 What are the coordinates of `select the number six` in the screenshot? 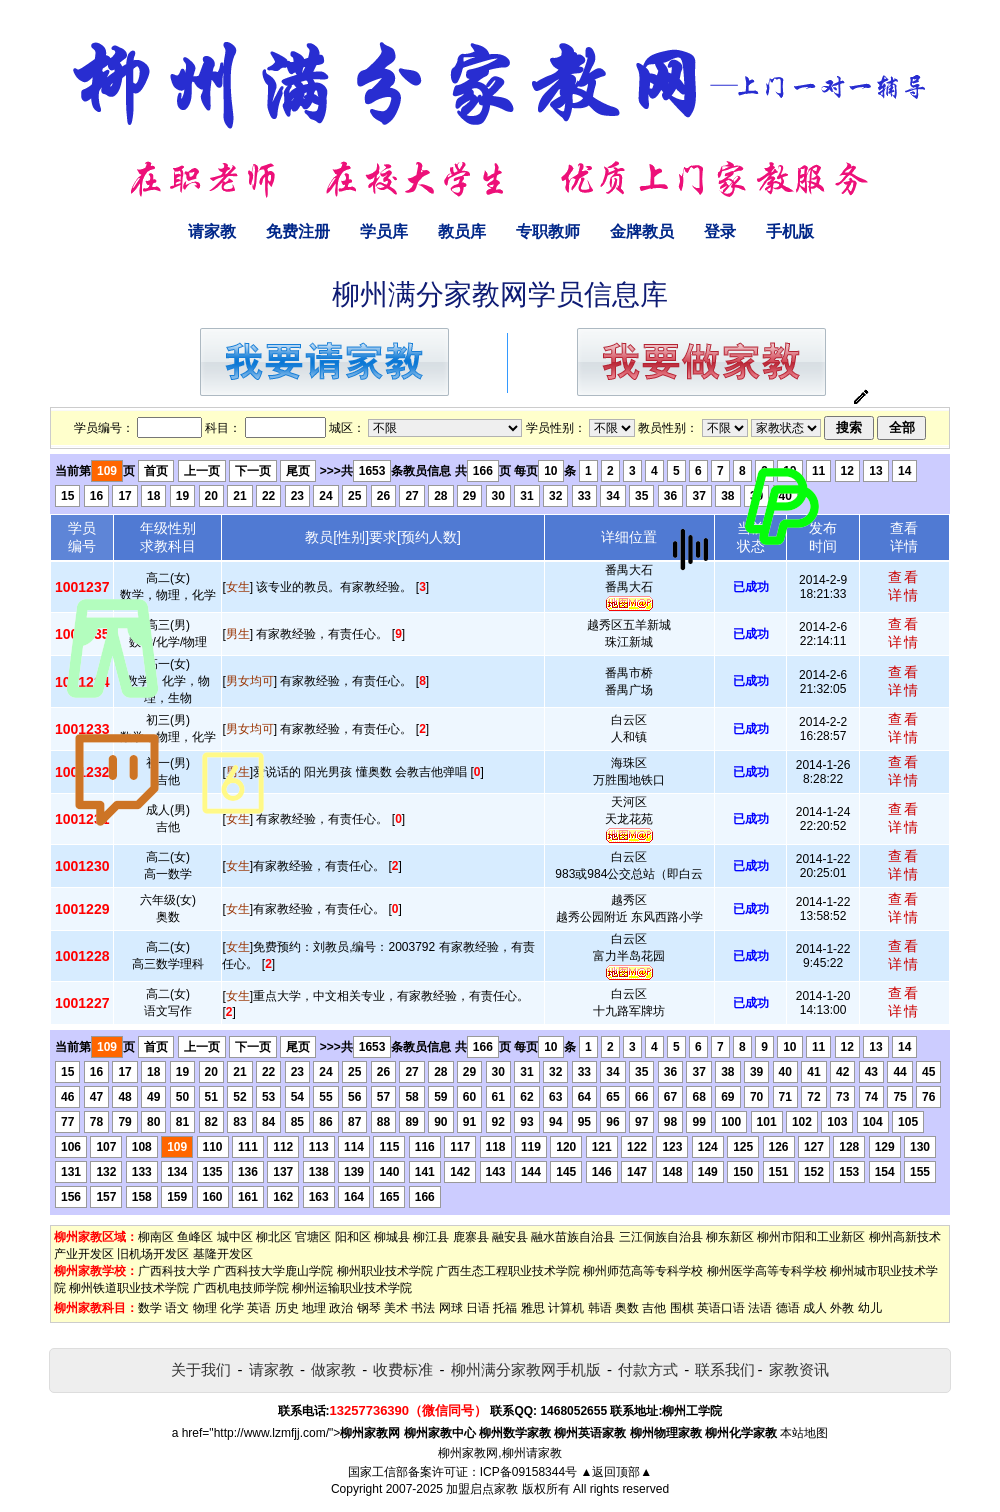 It's located at (233, 783).